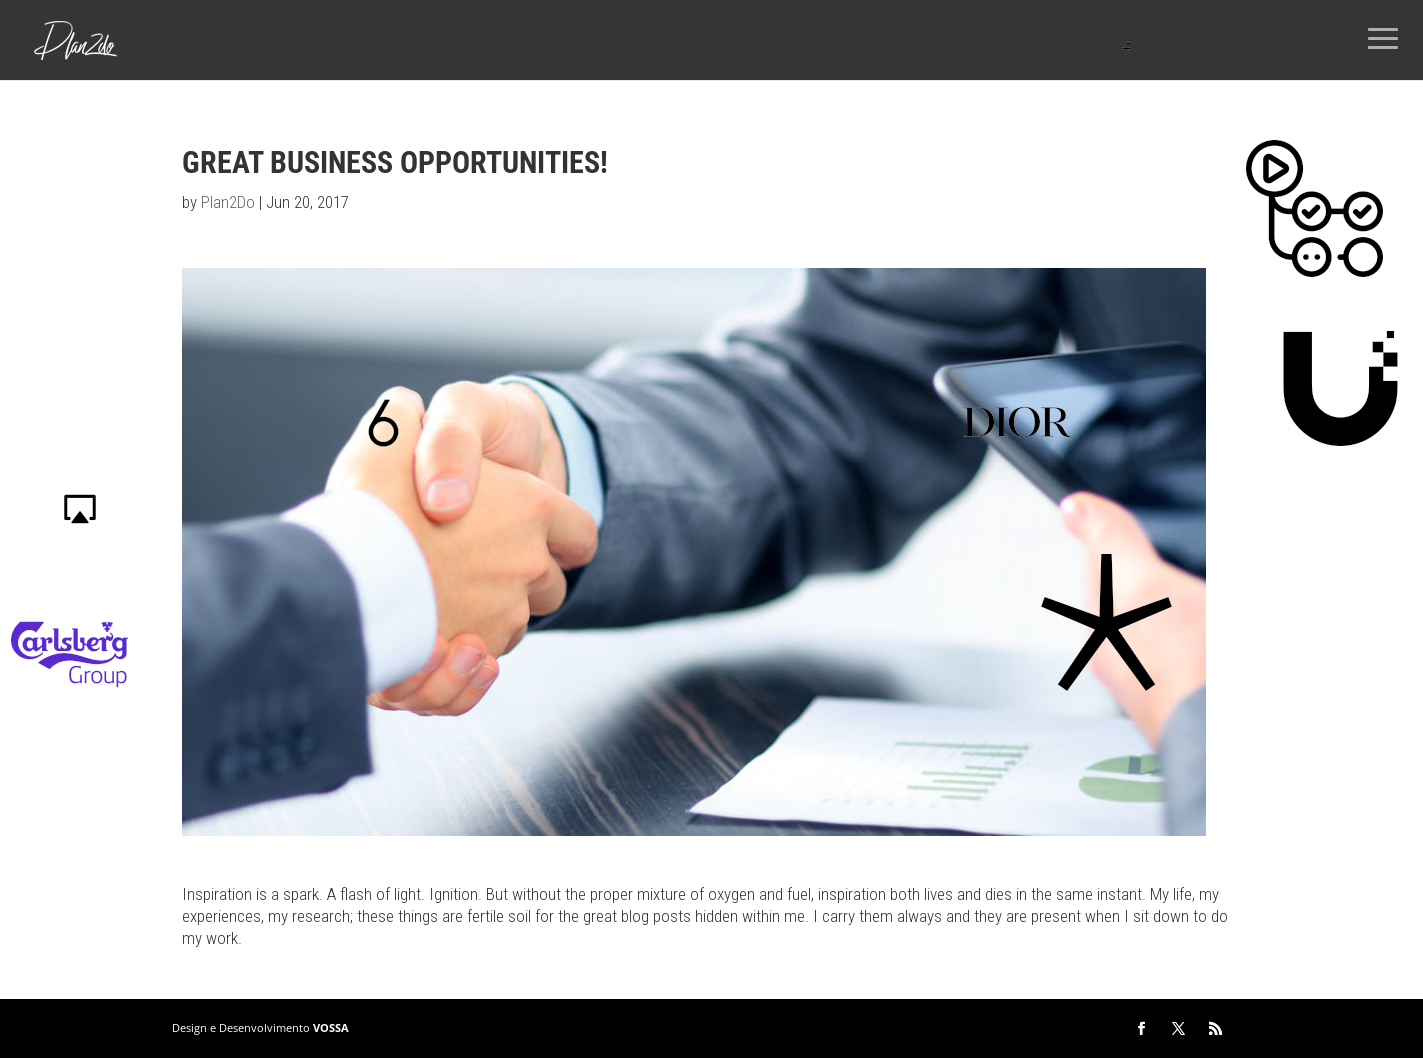 This screenshot has width=1423, height=1058. I want to click on visit the Dior official website, so click(1017, 422).